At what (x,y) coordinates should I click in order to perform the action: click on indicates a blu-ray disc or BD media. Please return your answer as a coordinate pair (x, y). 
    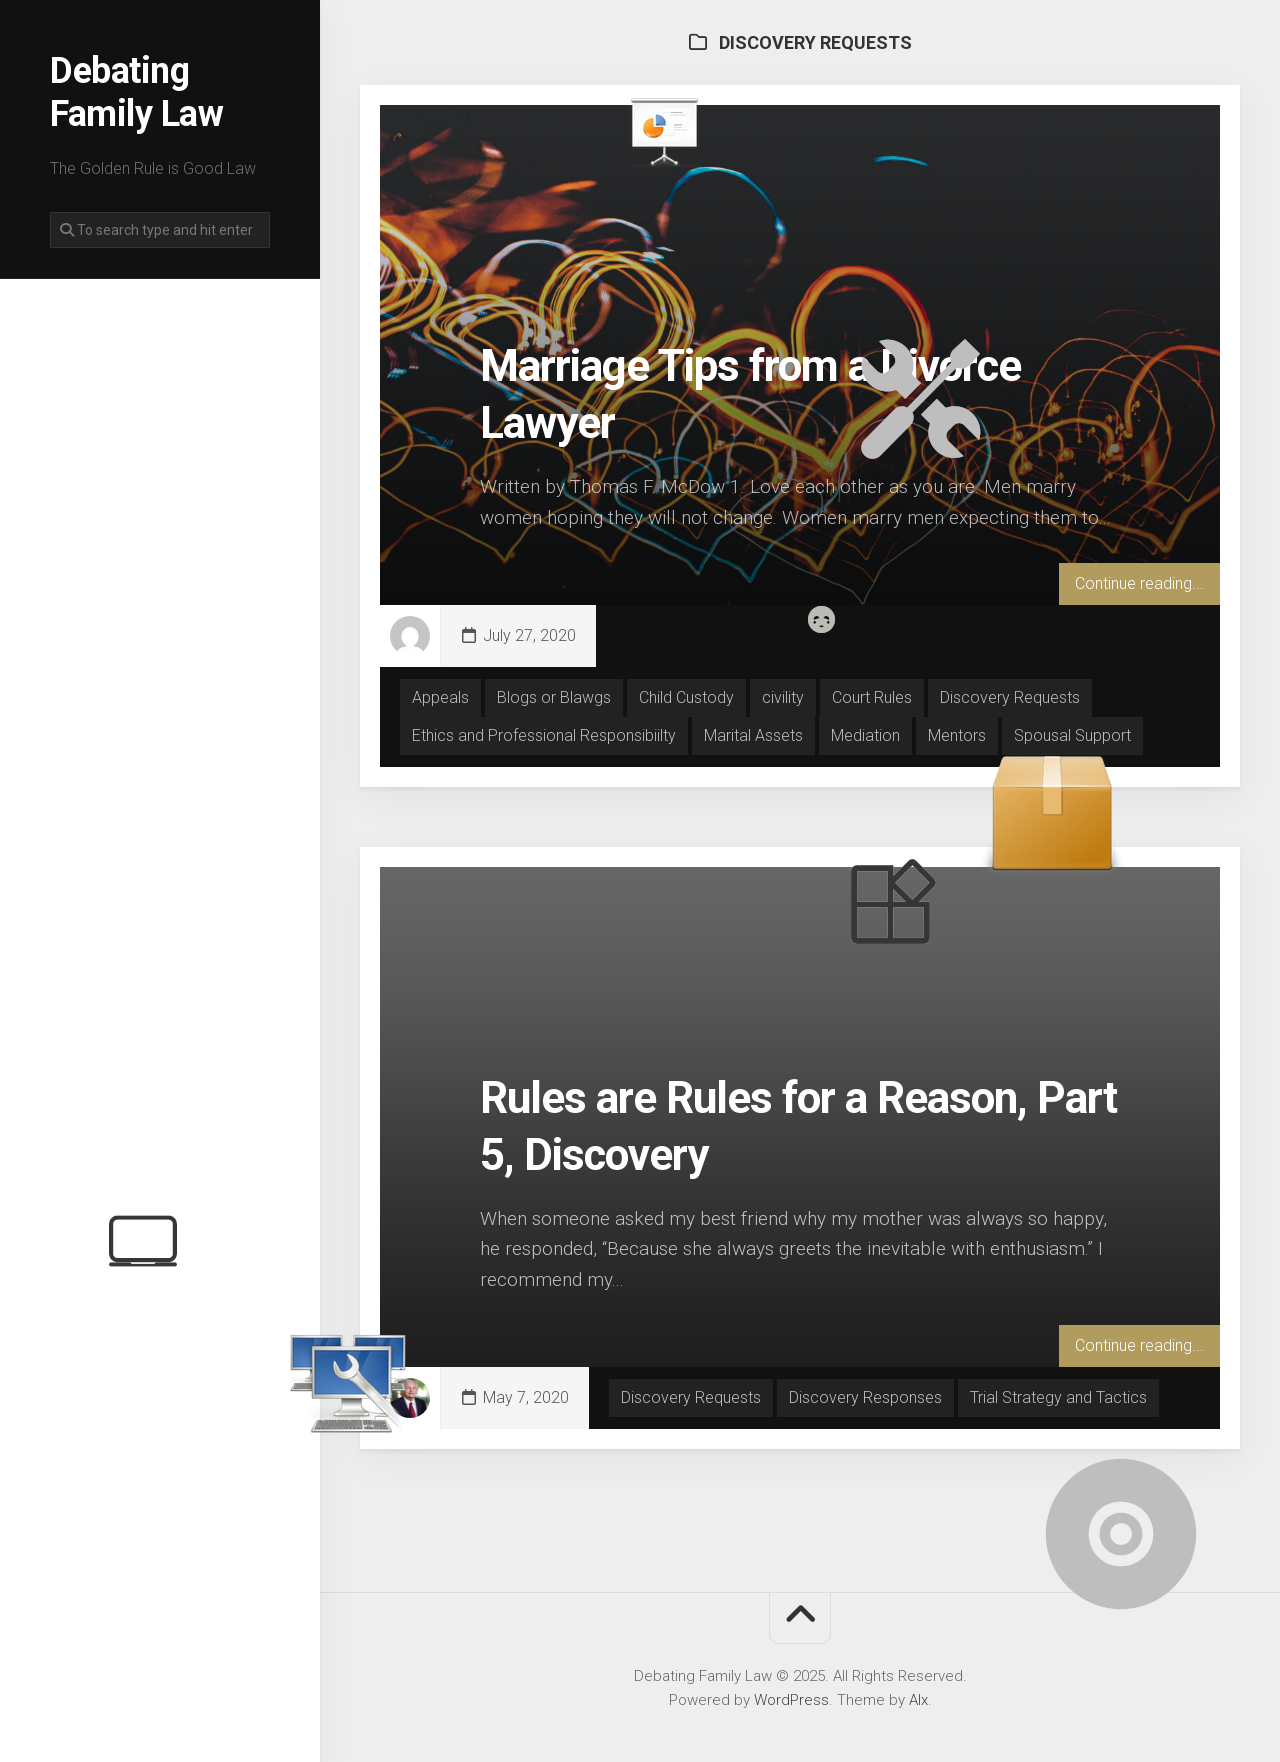
    Looking at the image, I should click on (1121, 1534).